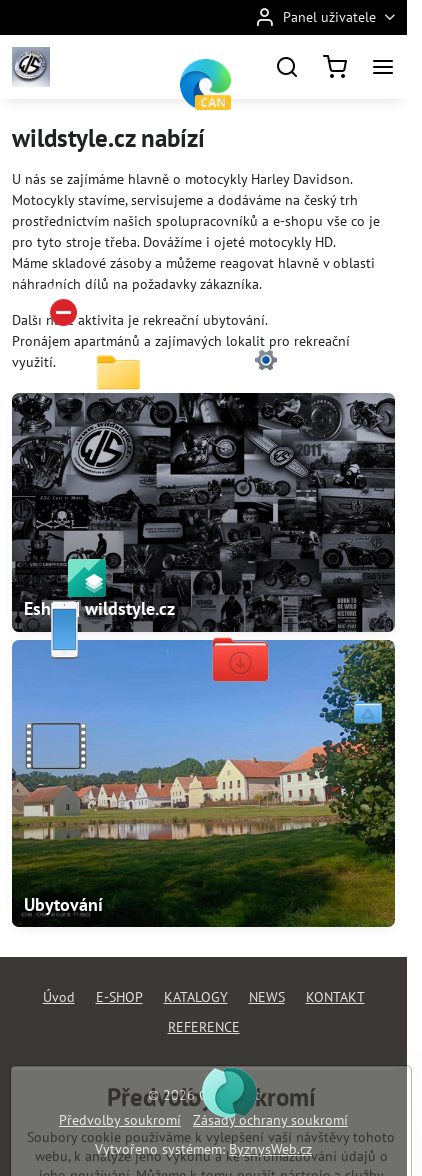 Image resolution: width=422 pixels, height=1176 pixels. Describe the element at coordinates (266, 360) in the screenshot. I see `open windows settings` at that location.